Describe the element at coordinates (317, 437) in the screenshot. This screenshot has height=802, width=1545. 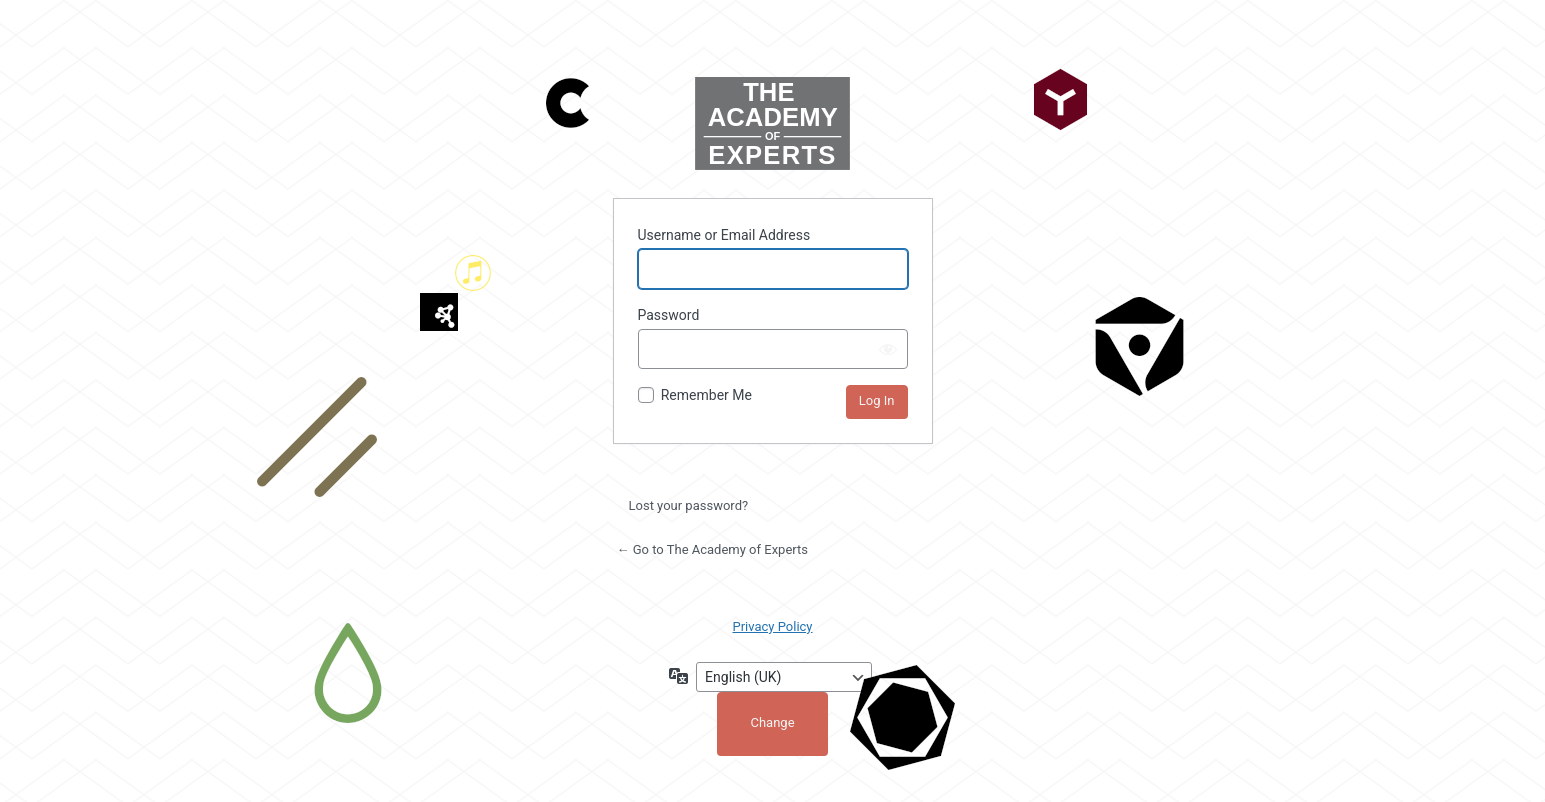
I see `shadcn/ui component library logo` at that location.